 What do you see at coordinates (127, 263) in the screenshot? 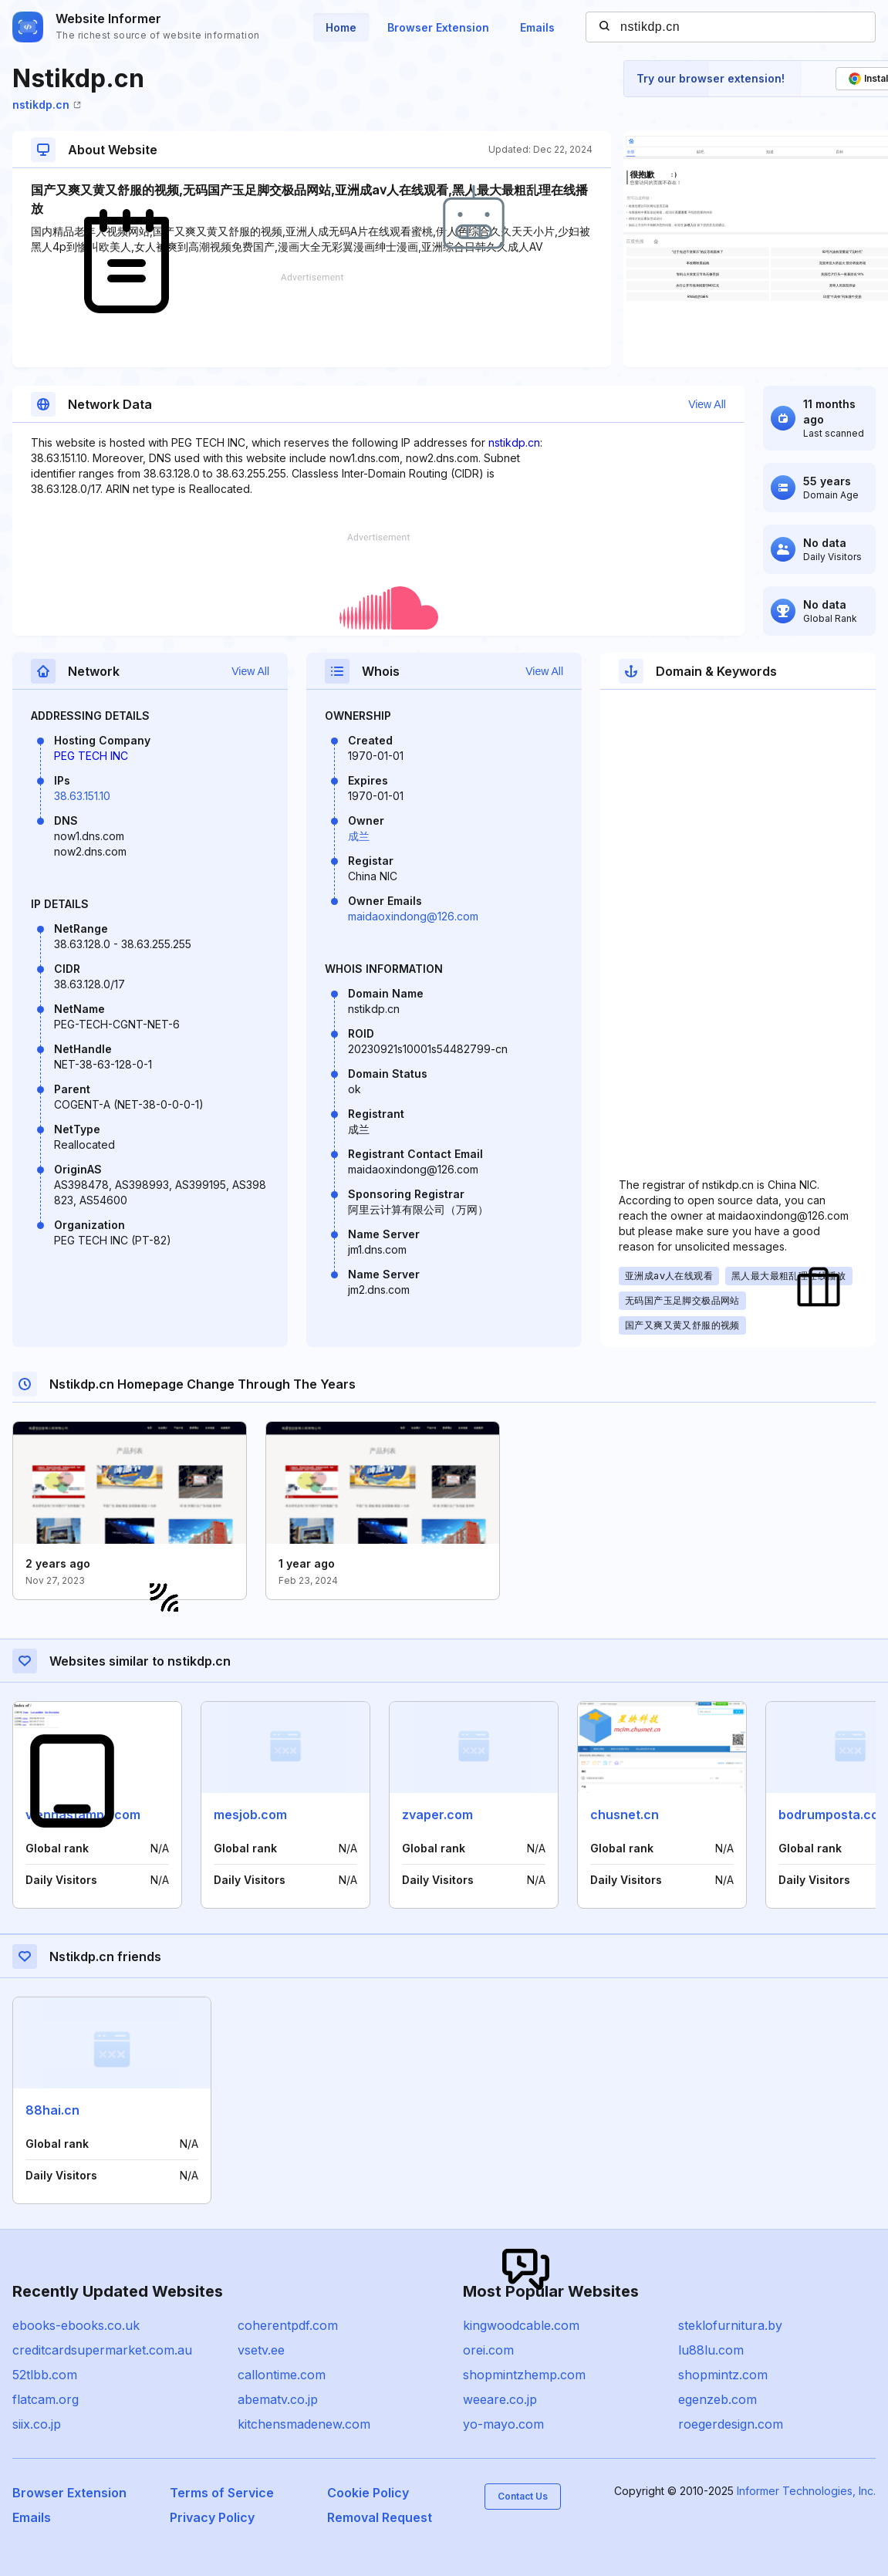
I see `open notepad or notes app` at bounding box center [127, 263].